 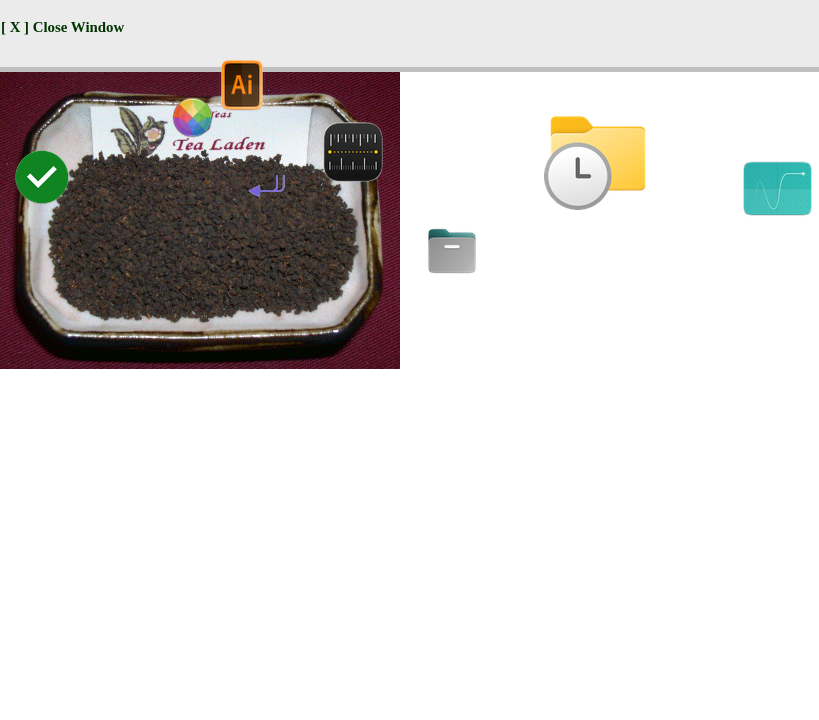 What do you see at coordinates (242, 85) in the screenshot?
I see `open an Adobe Illustrator file` at bounding box center [242, 85].